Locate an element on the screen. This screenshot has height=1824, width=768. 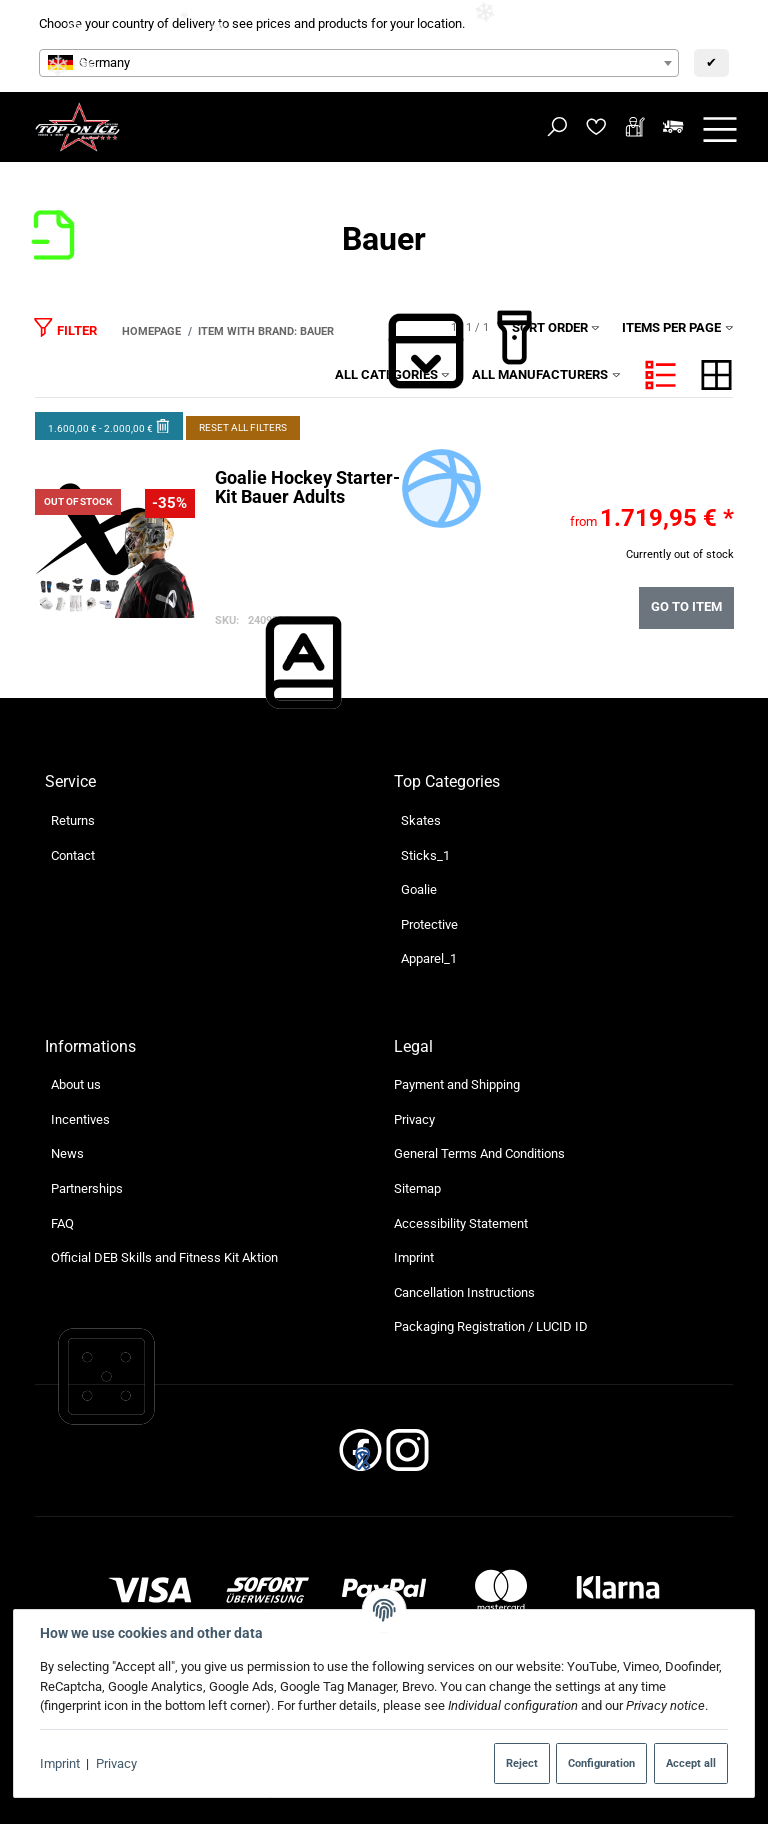
collapse the top panel is located at coordinates (426, 351).